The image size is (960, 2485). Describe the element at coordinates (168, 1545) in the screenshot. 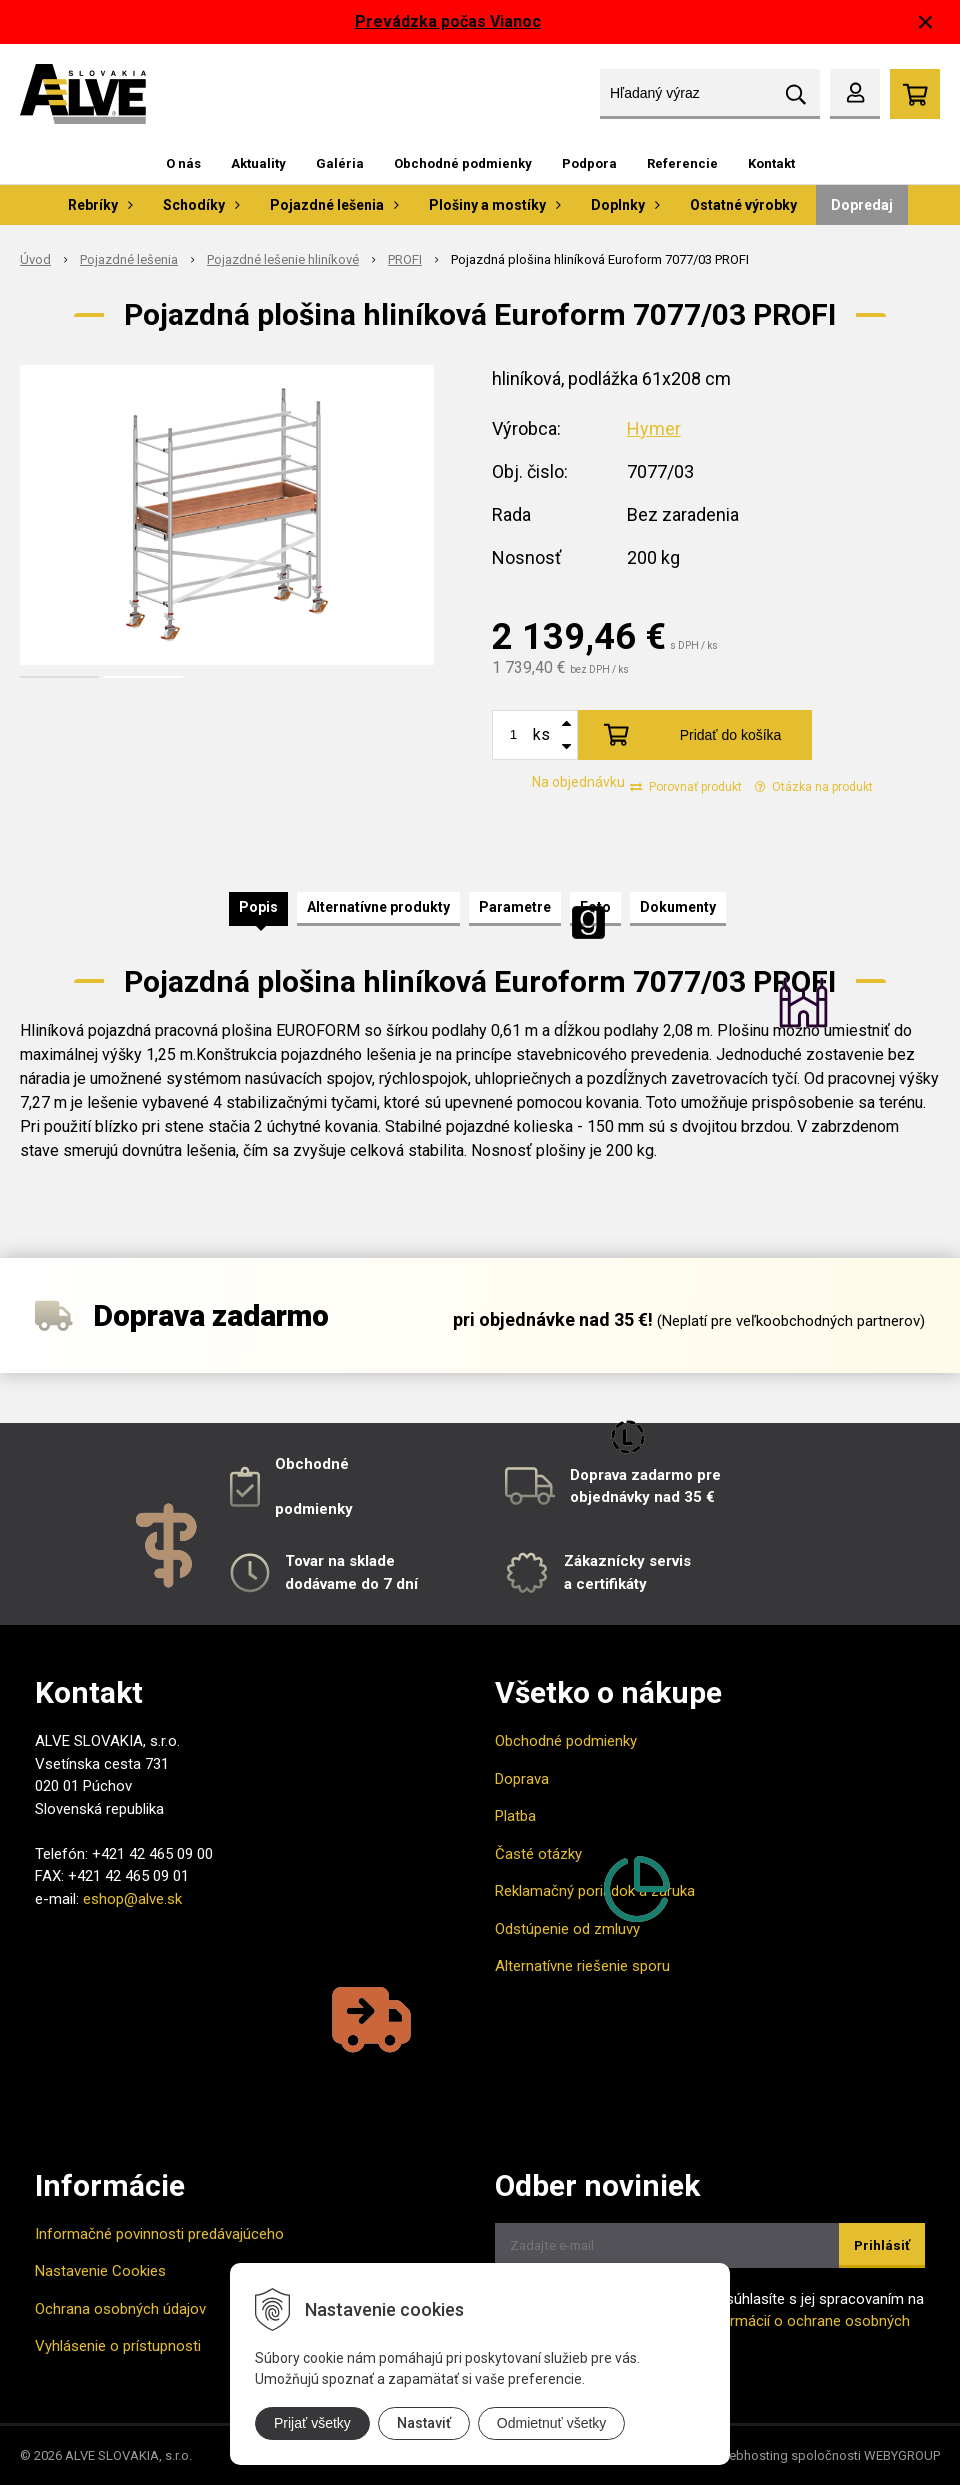

I see `access medical or healthcare services` at that location.